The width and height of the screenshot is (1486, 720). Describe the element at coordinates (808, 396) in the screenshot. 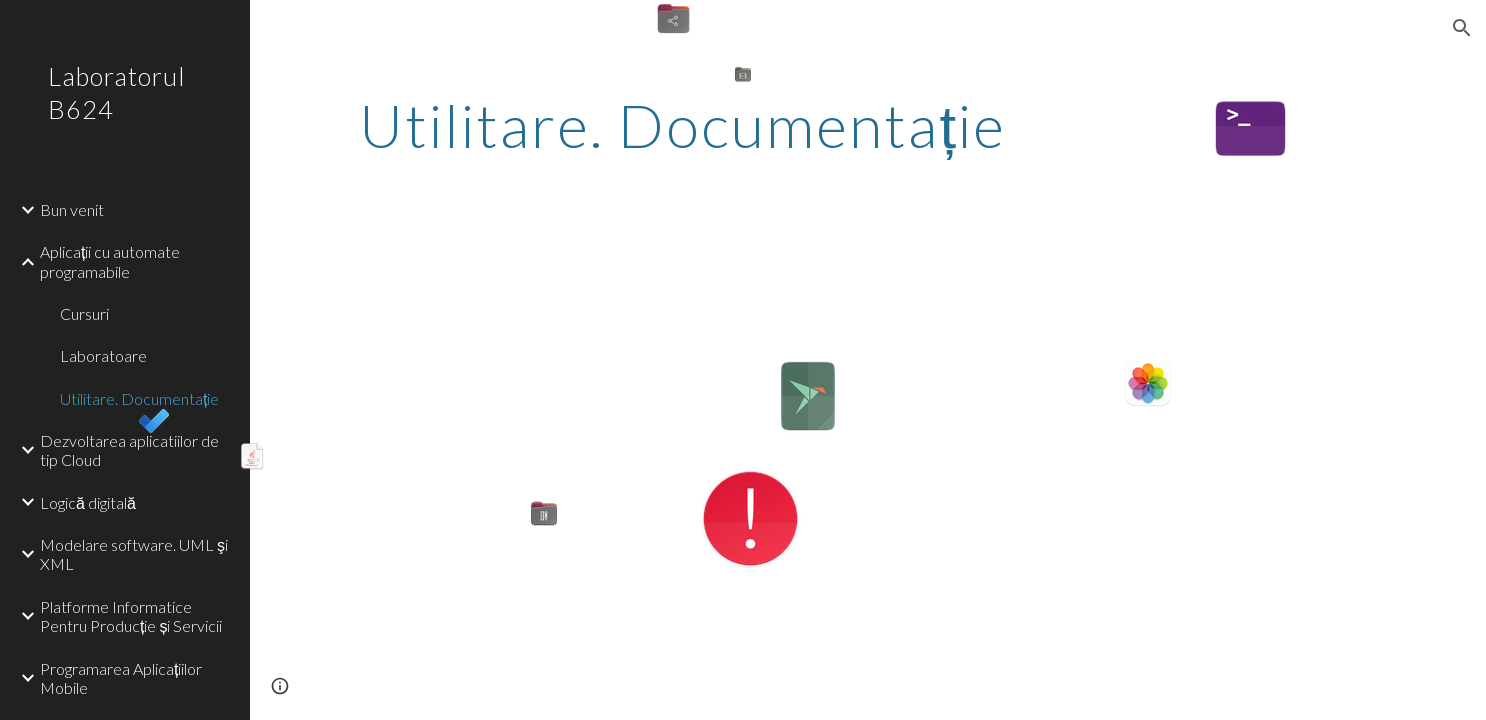

I see `a snap package file for linux software installation` at that location.